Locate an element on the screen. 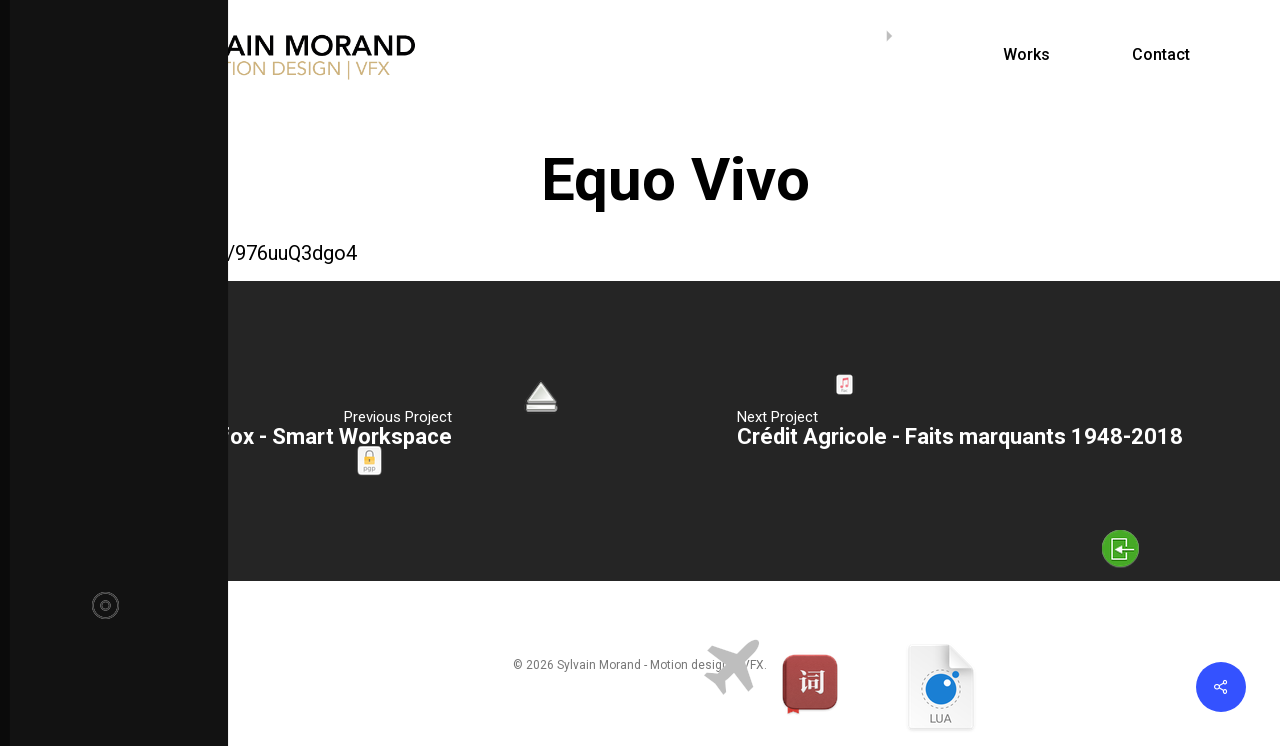  log out of the current user session is located at coordinates (1121, 549).